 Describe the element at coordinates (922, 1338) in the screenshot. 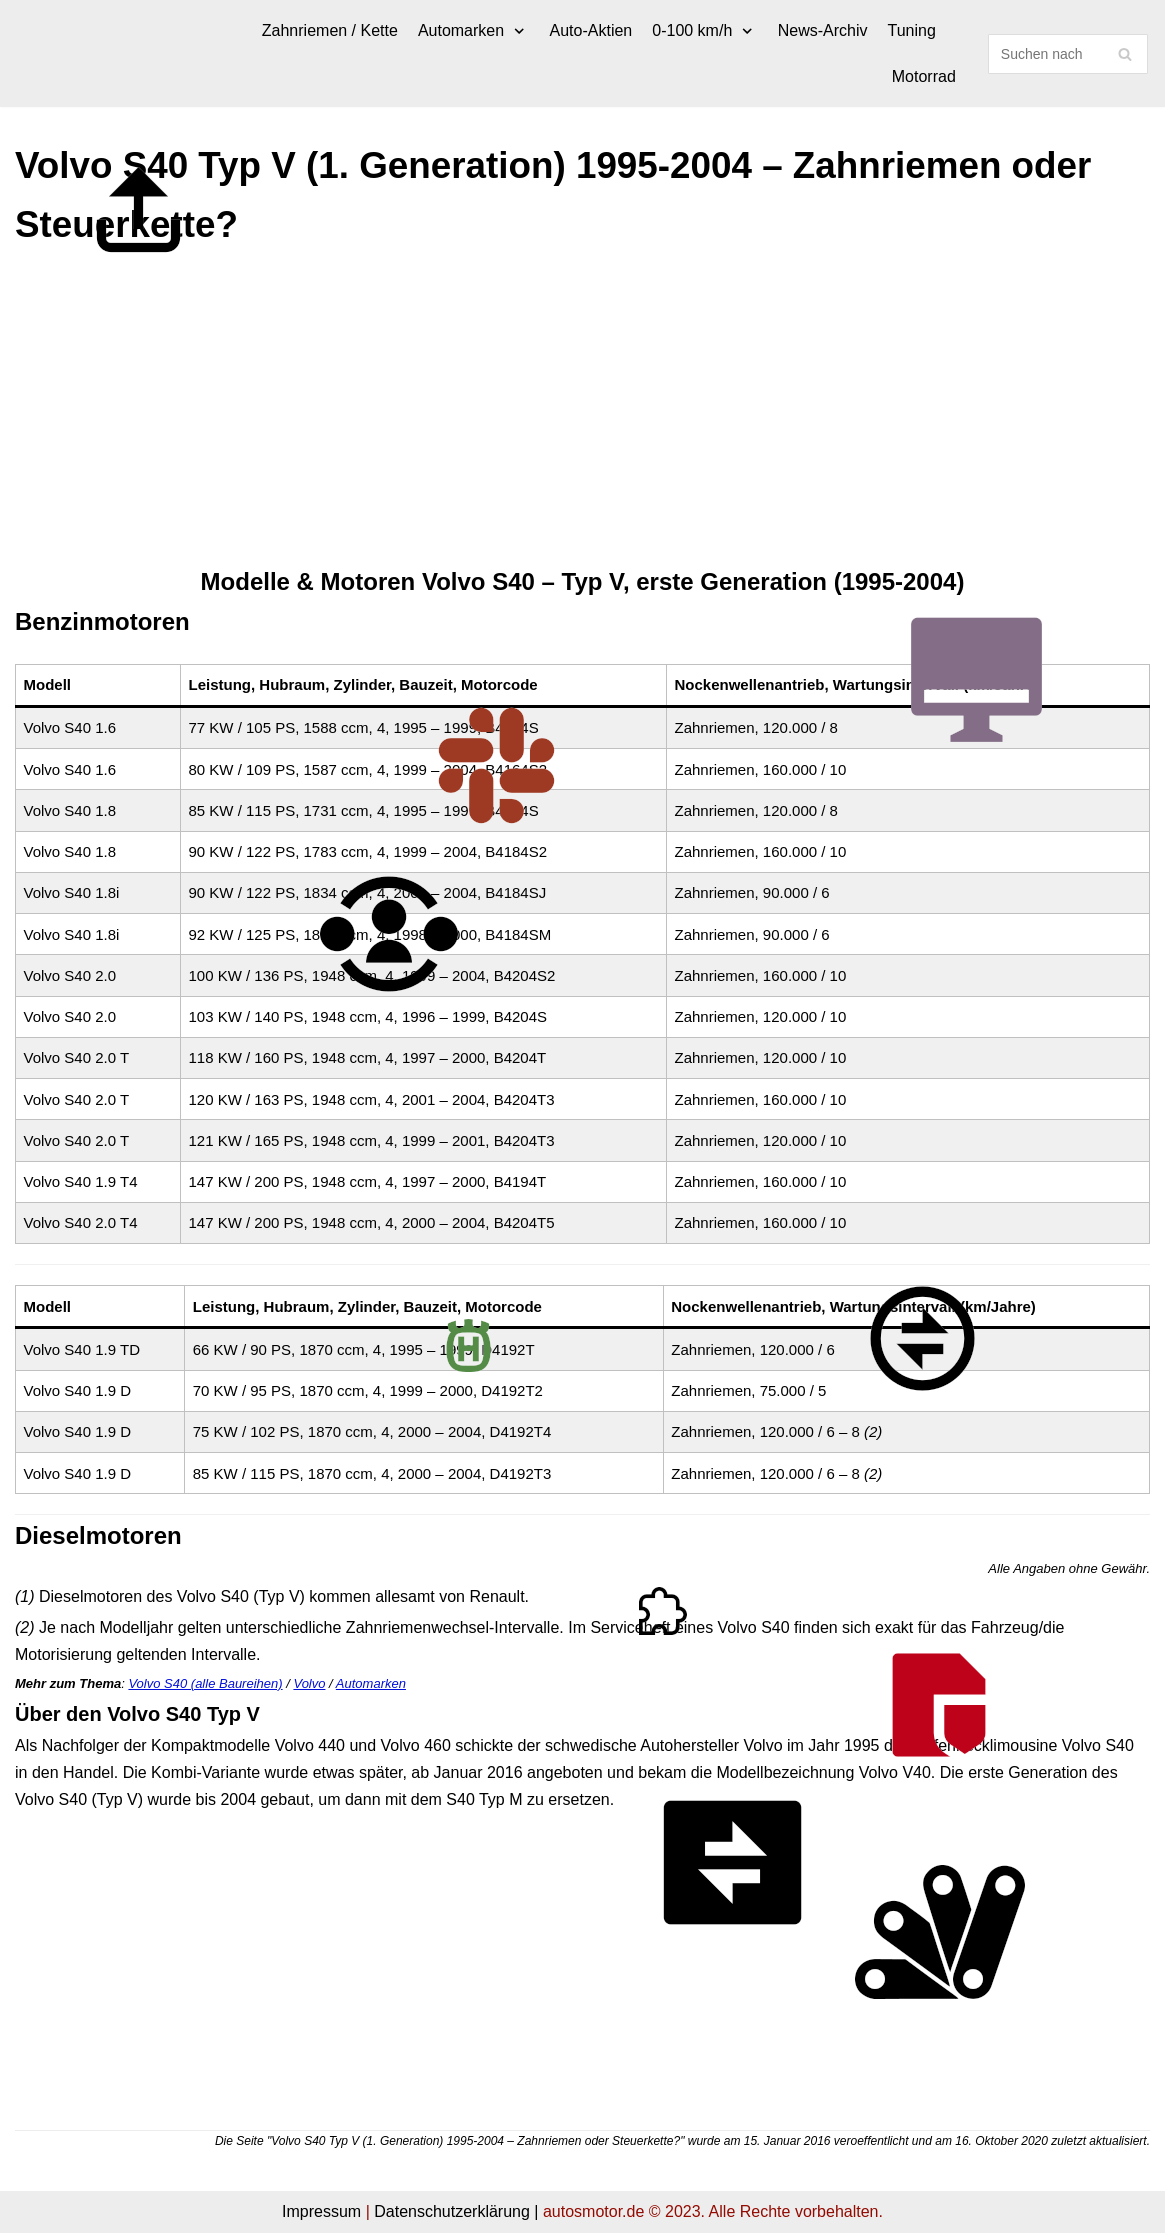

I see `exchange or convert currency` at that location.